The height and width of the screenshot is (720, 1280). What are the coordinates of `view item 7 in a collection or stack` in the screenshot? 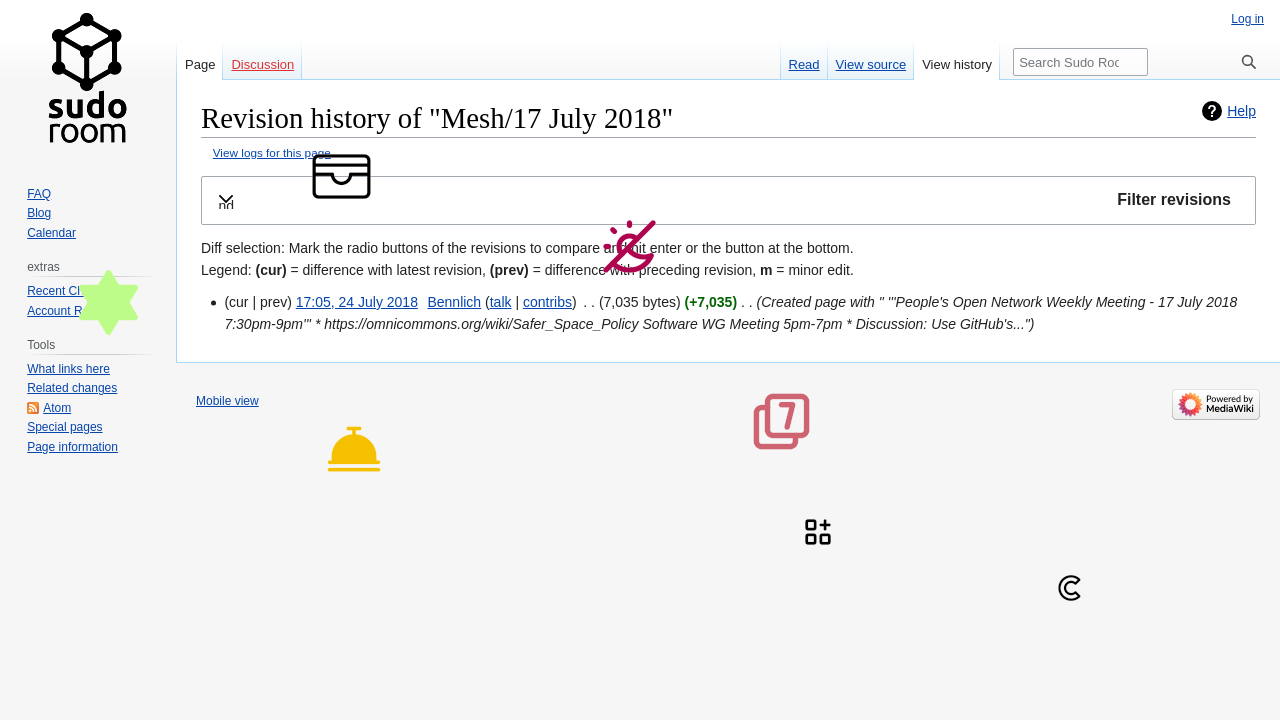 It's located at (781, 421).